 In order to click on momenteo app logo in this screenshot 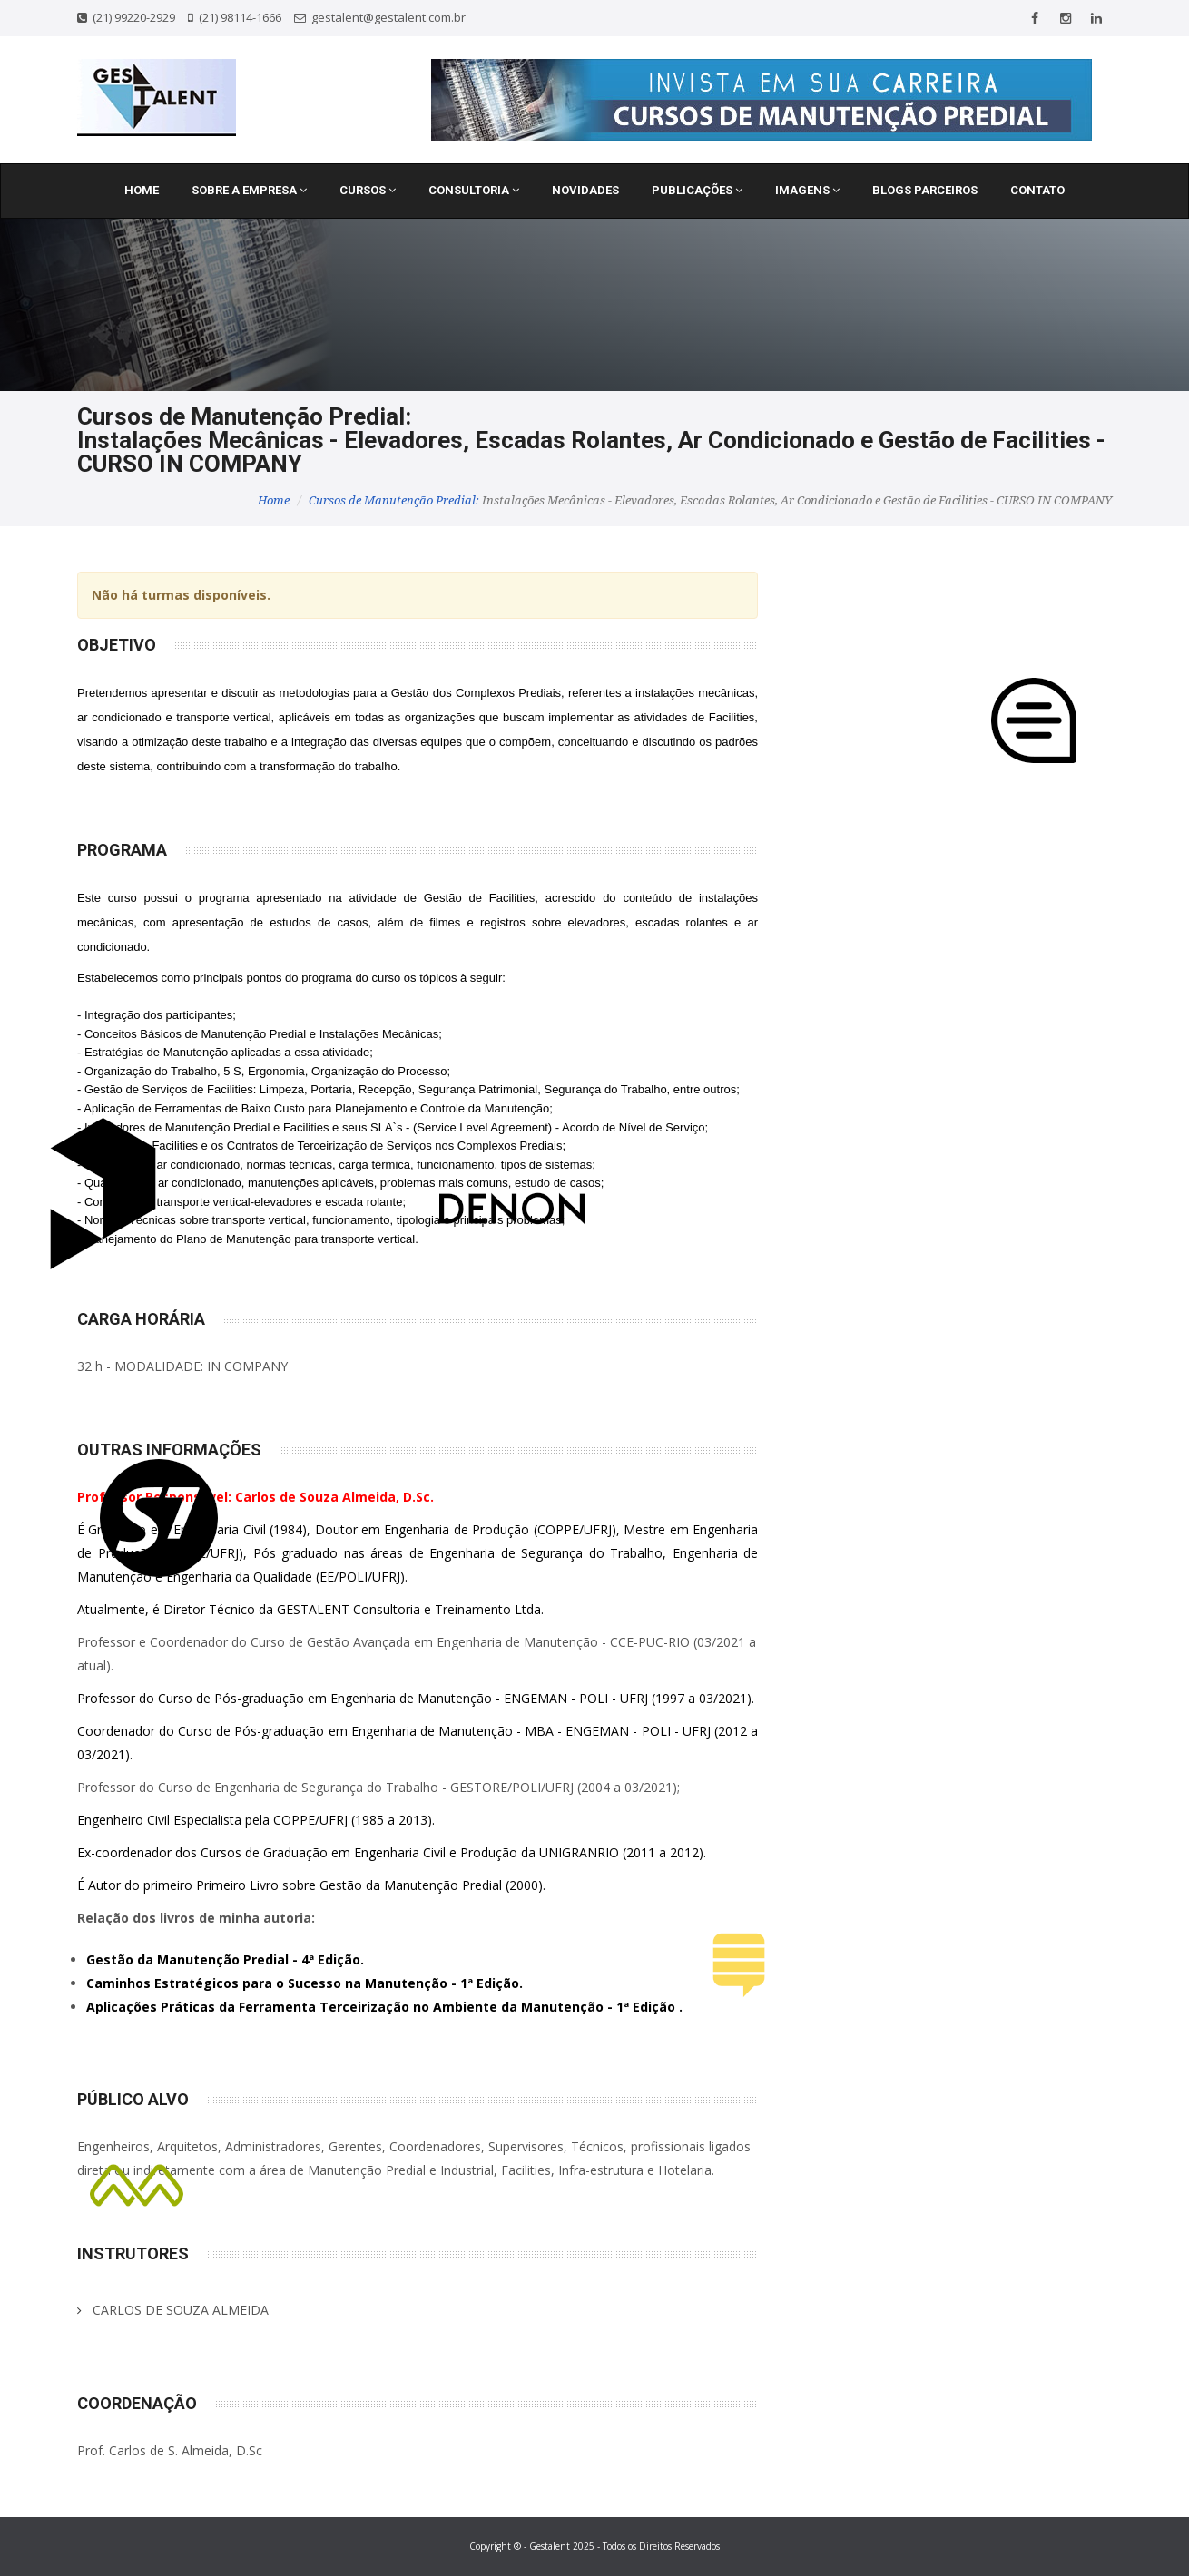, I will do `click(136, 2185)`.